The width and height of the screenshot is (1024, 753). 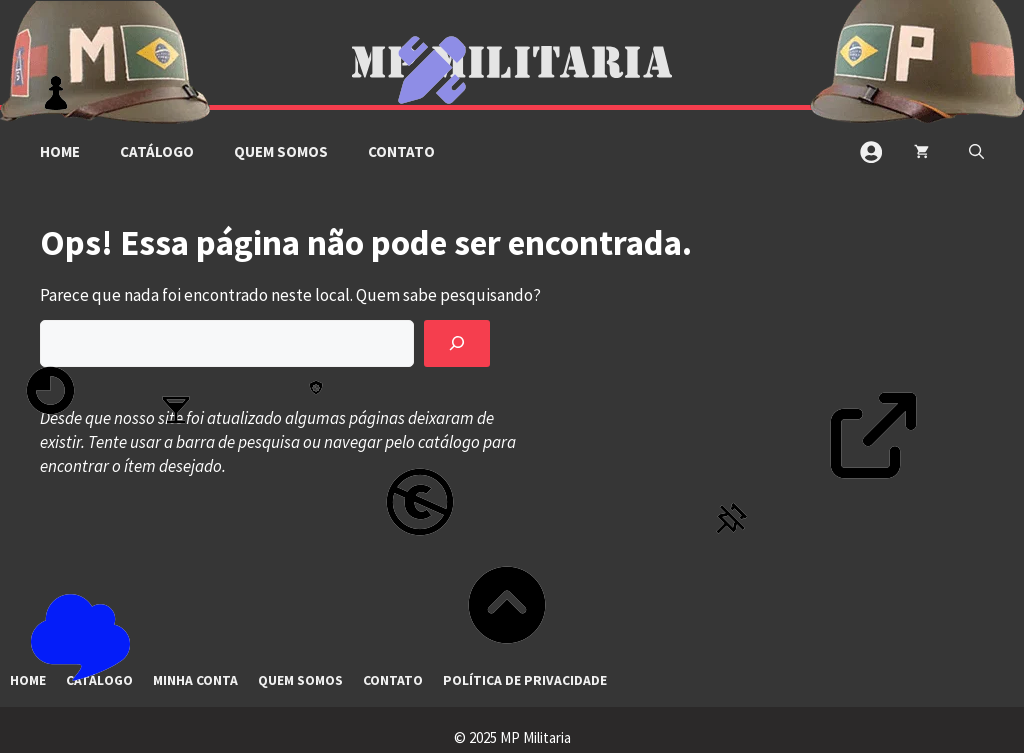 I want to click on scroll to top of page, so click(x=507, y=605).